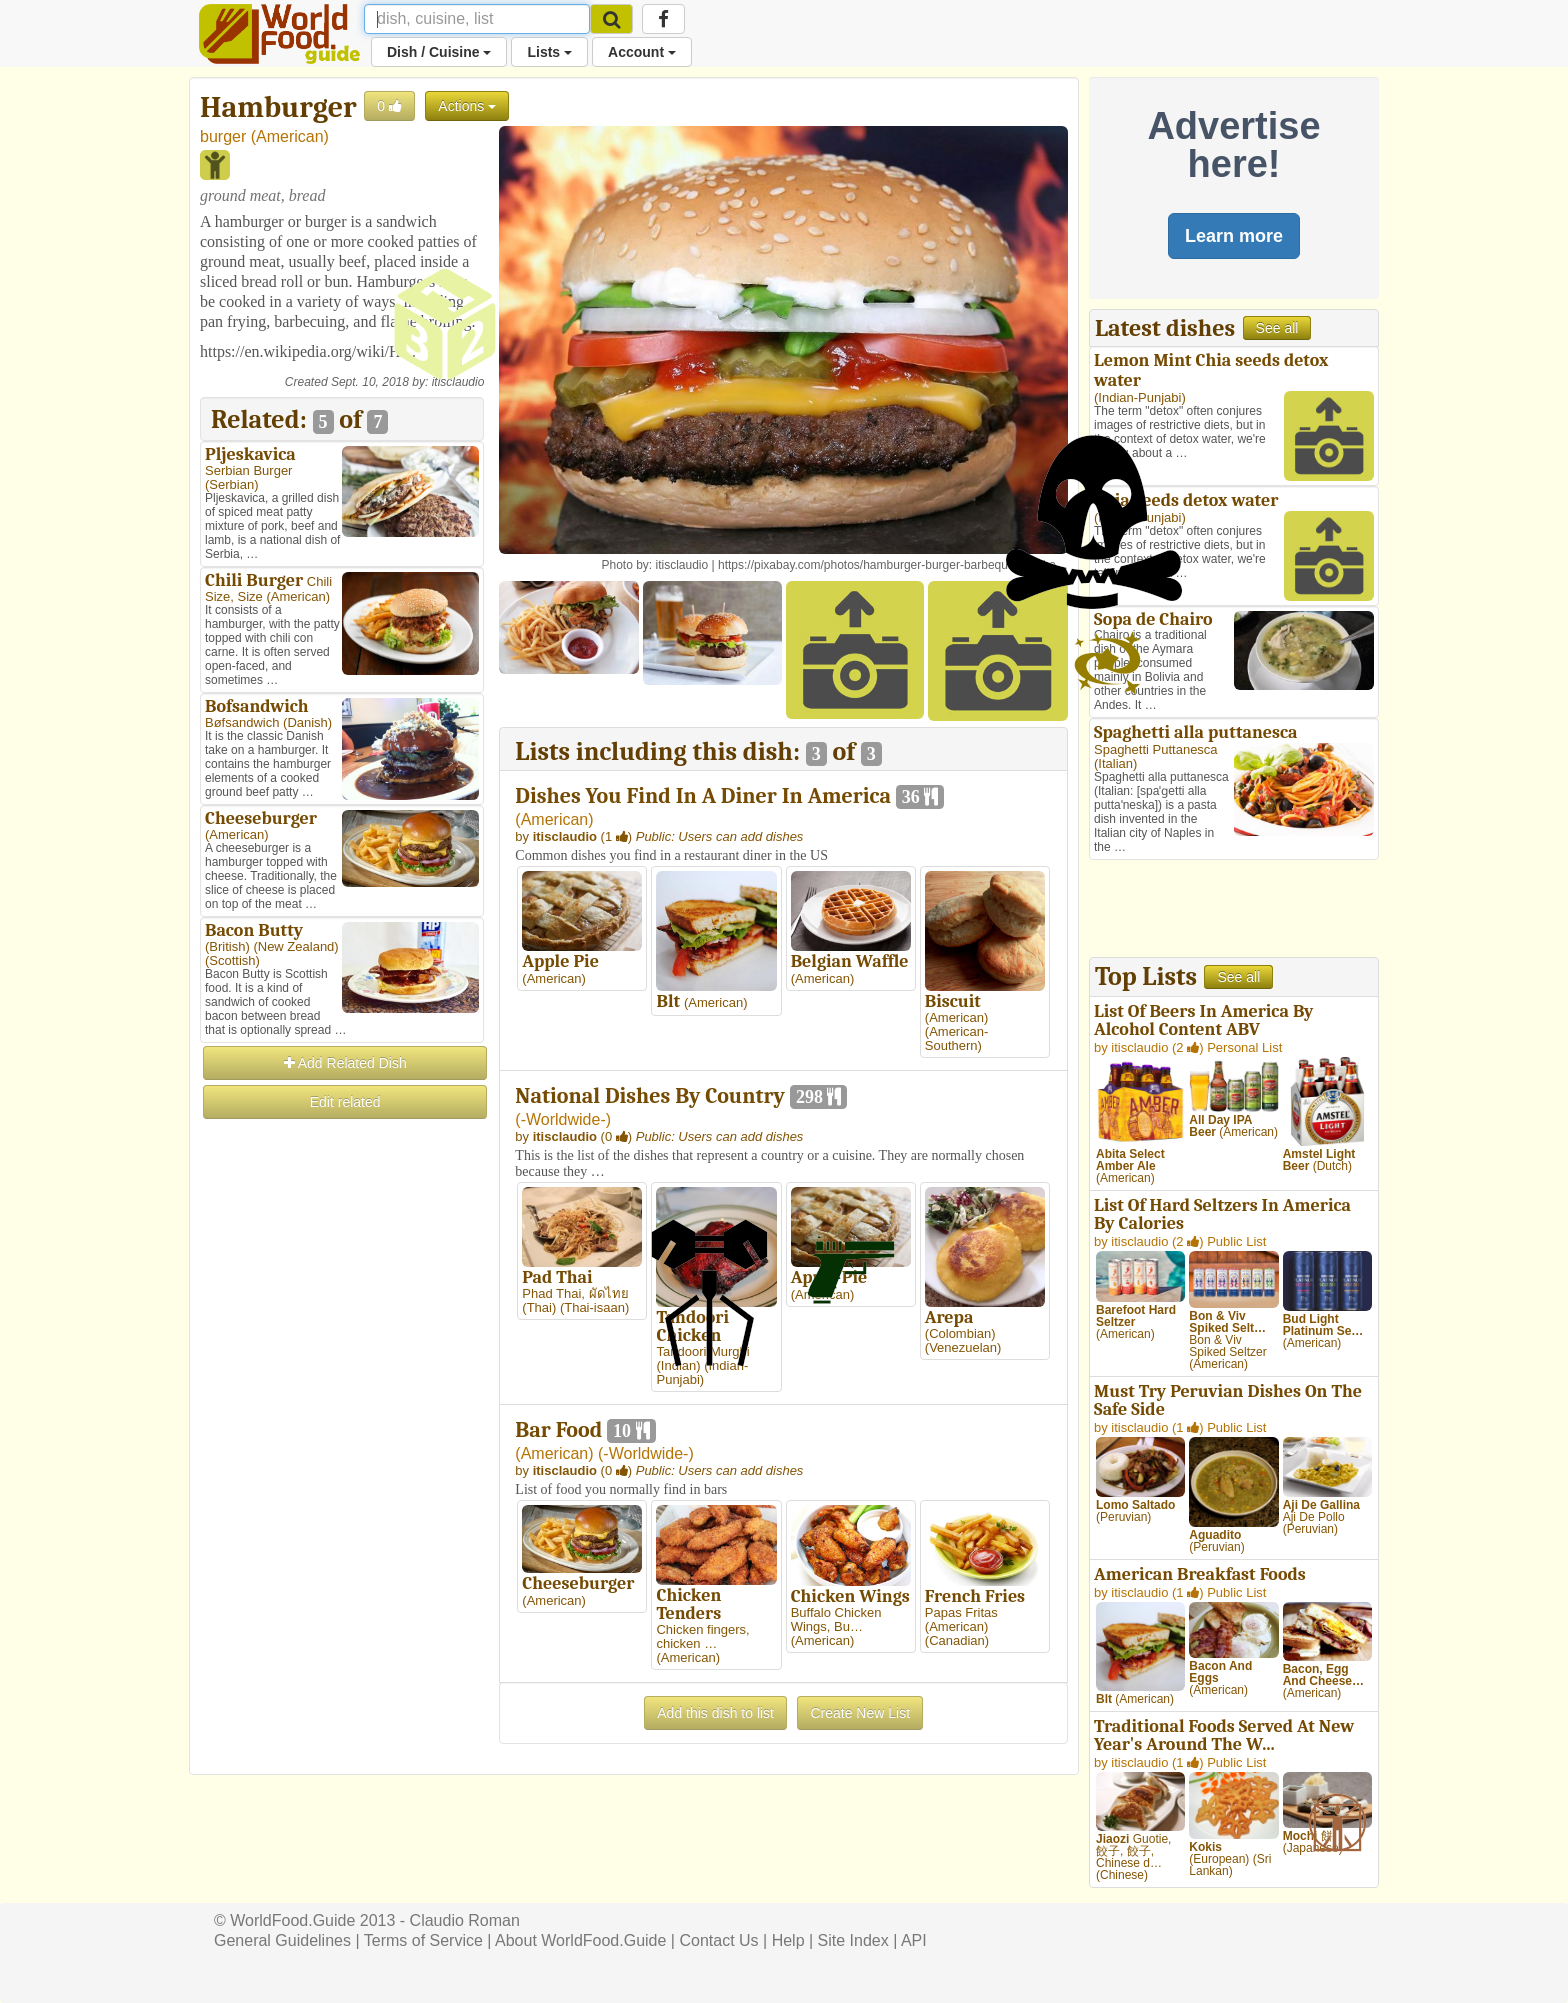 This screenshot has width=1568, height=2003. What do you see at coordinates (445, 325) in the screenshot?
I see `roll dice or generate random number` at bounding box center [445, 325].